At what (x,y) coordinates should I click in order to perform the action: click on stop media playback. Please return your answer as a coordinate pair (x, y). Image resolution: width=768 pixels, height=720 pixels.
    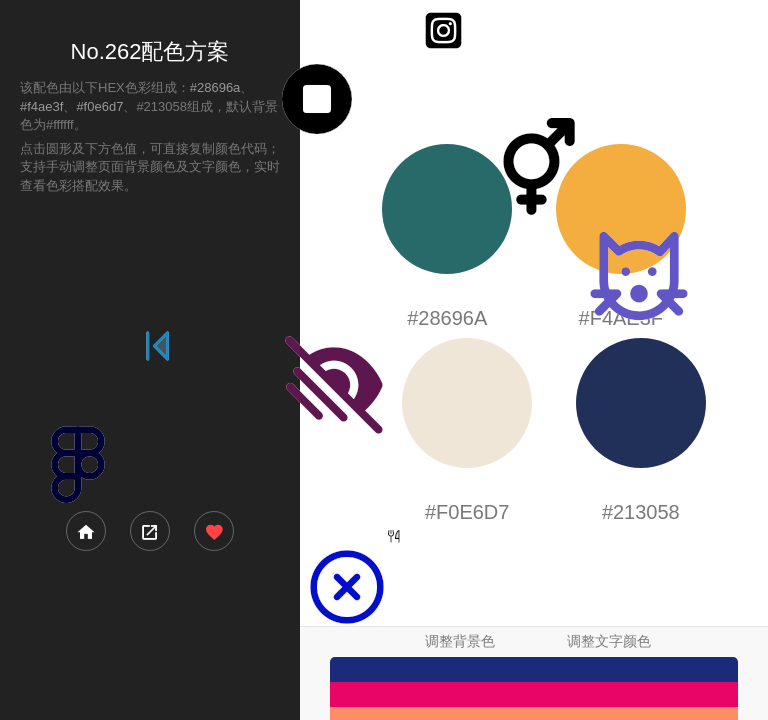
    Looking at the image, I should click on (317, 99).